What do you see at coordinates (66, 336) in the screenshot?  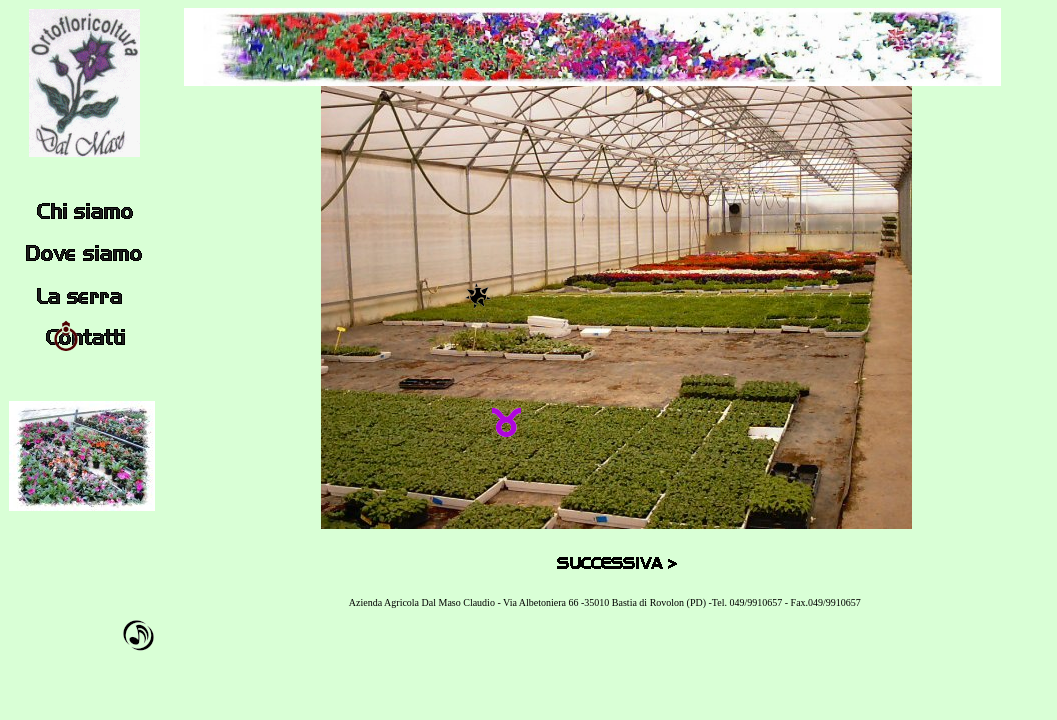 I see `access door or entrance settings` at bounding box center [66, 336].